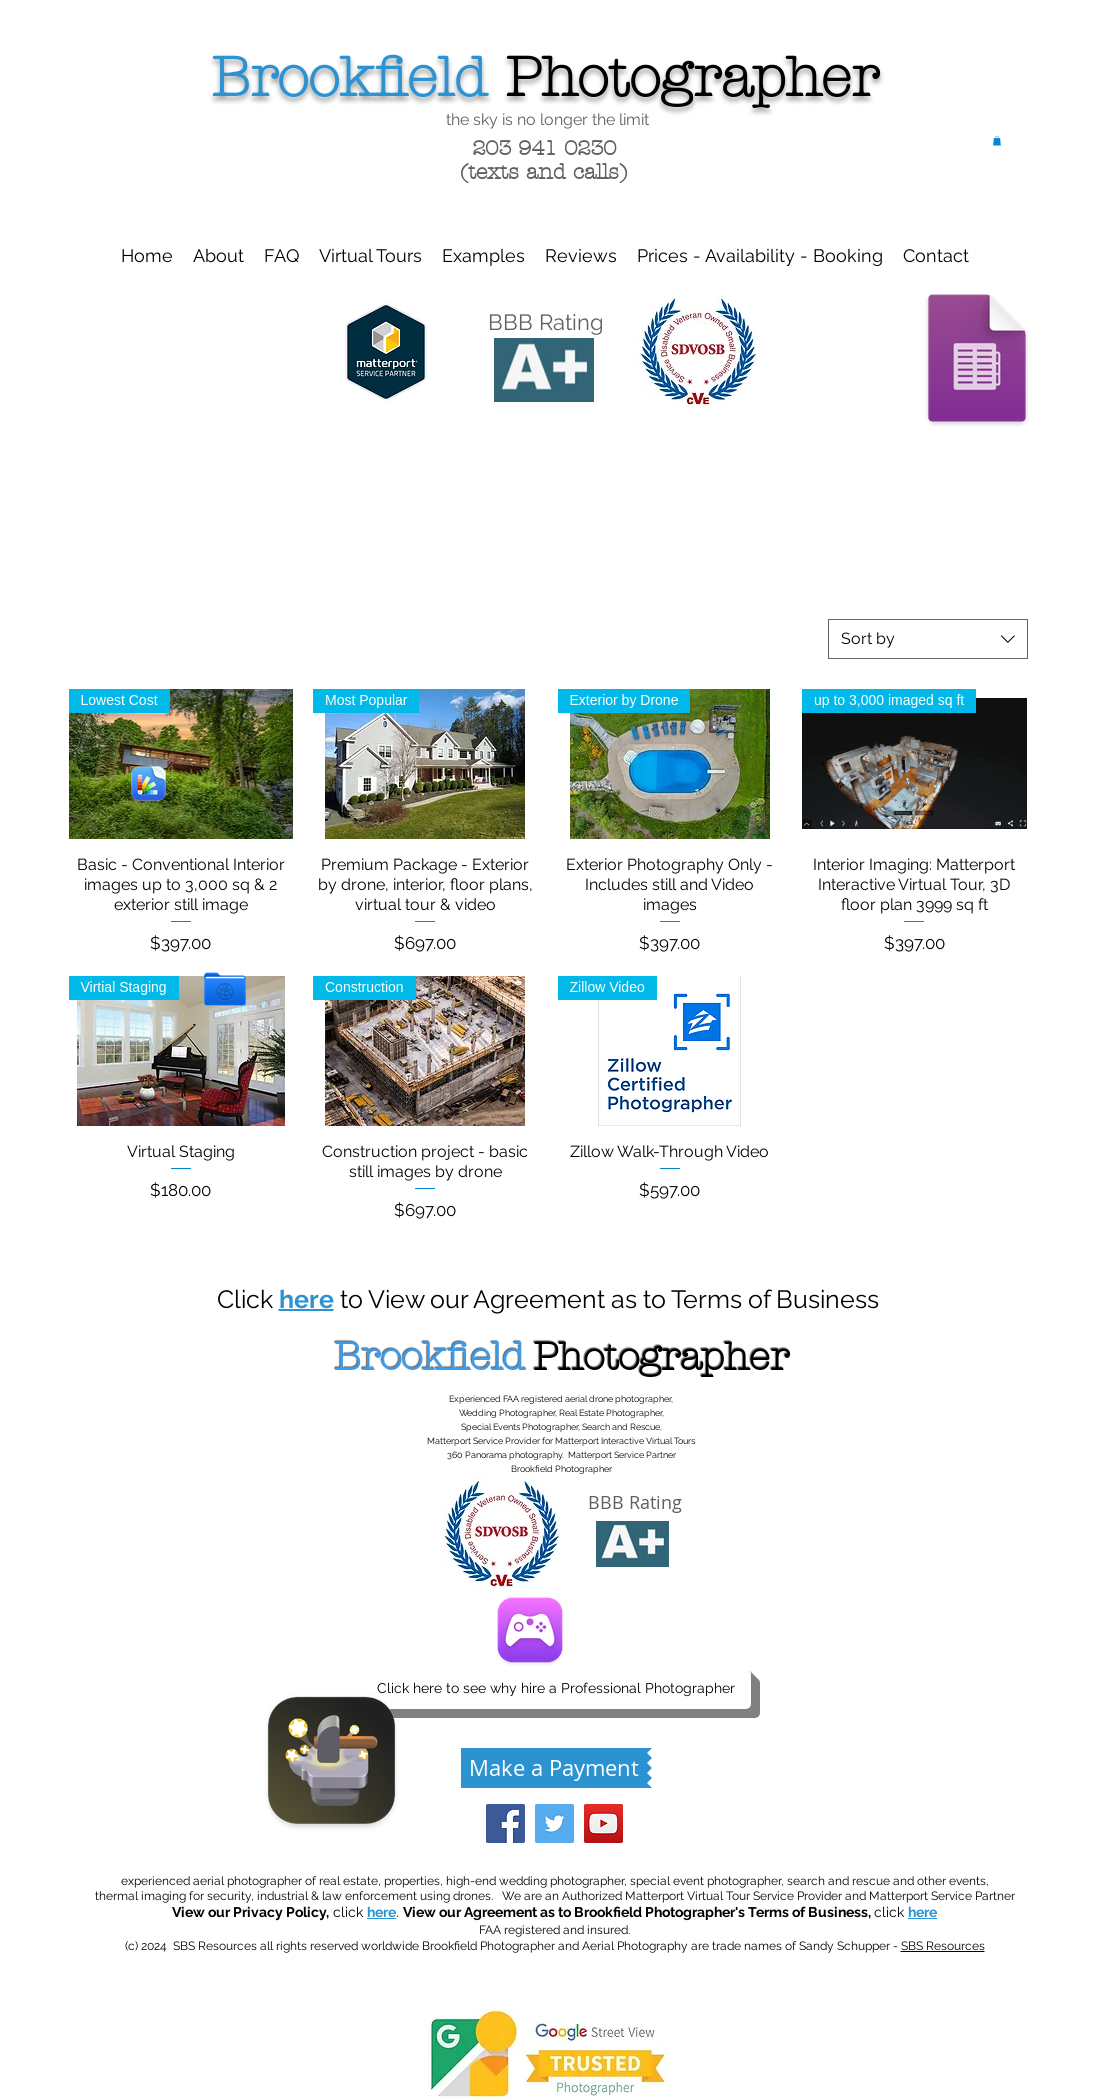 This screenshot has height=2098, width=1093. What do you see at coordinates (530, 1630) in the screenshot?
I see `open gnome arcade gaming app` at bounding box center [530, 1630].